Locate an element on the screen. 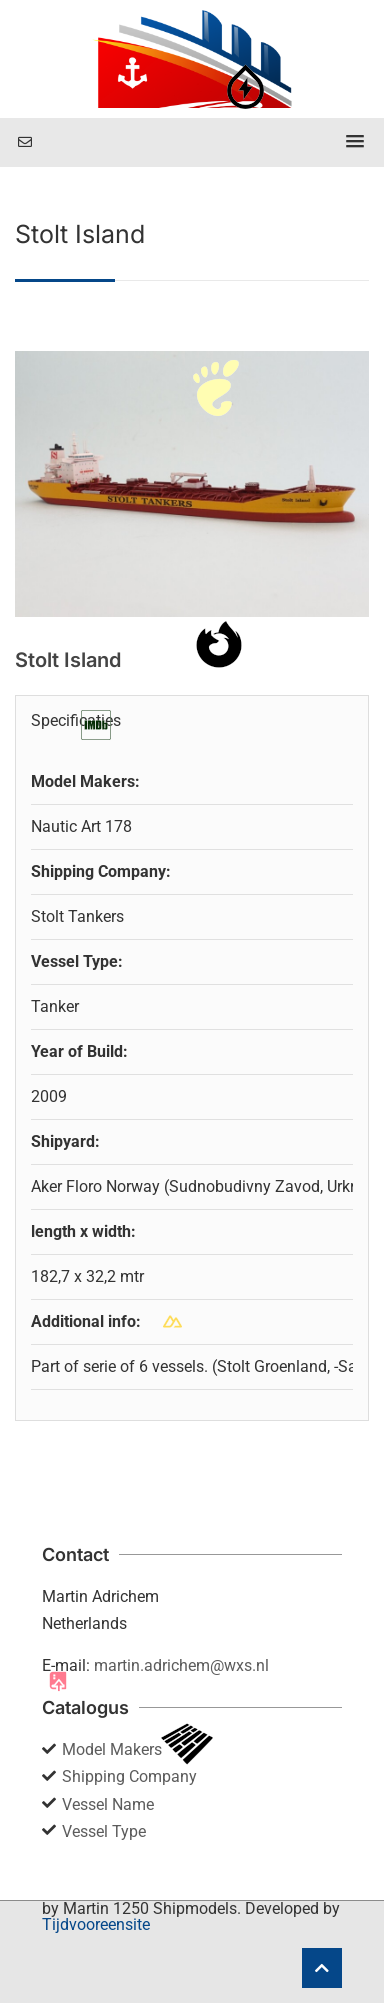 The height and width of the screenshot is (2003, 384). nuxt.js framework logo is located at coordinates (172, 1321).